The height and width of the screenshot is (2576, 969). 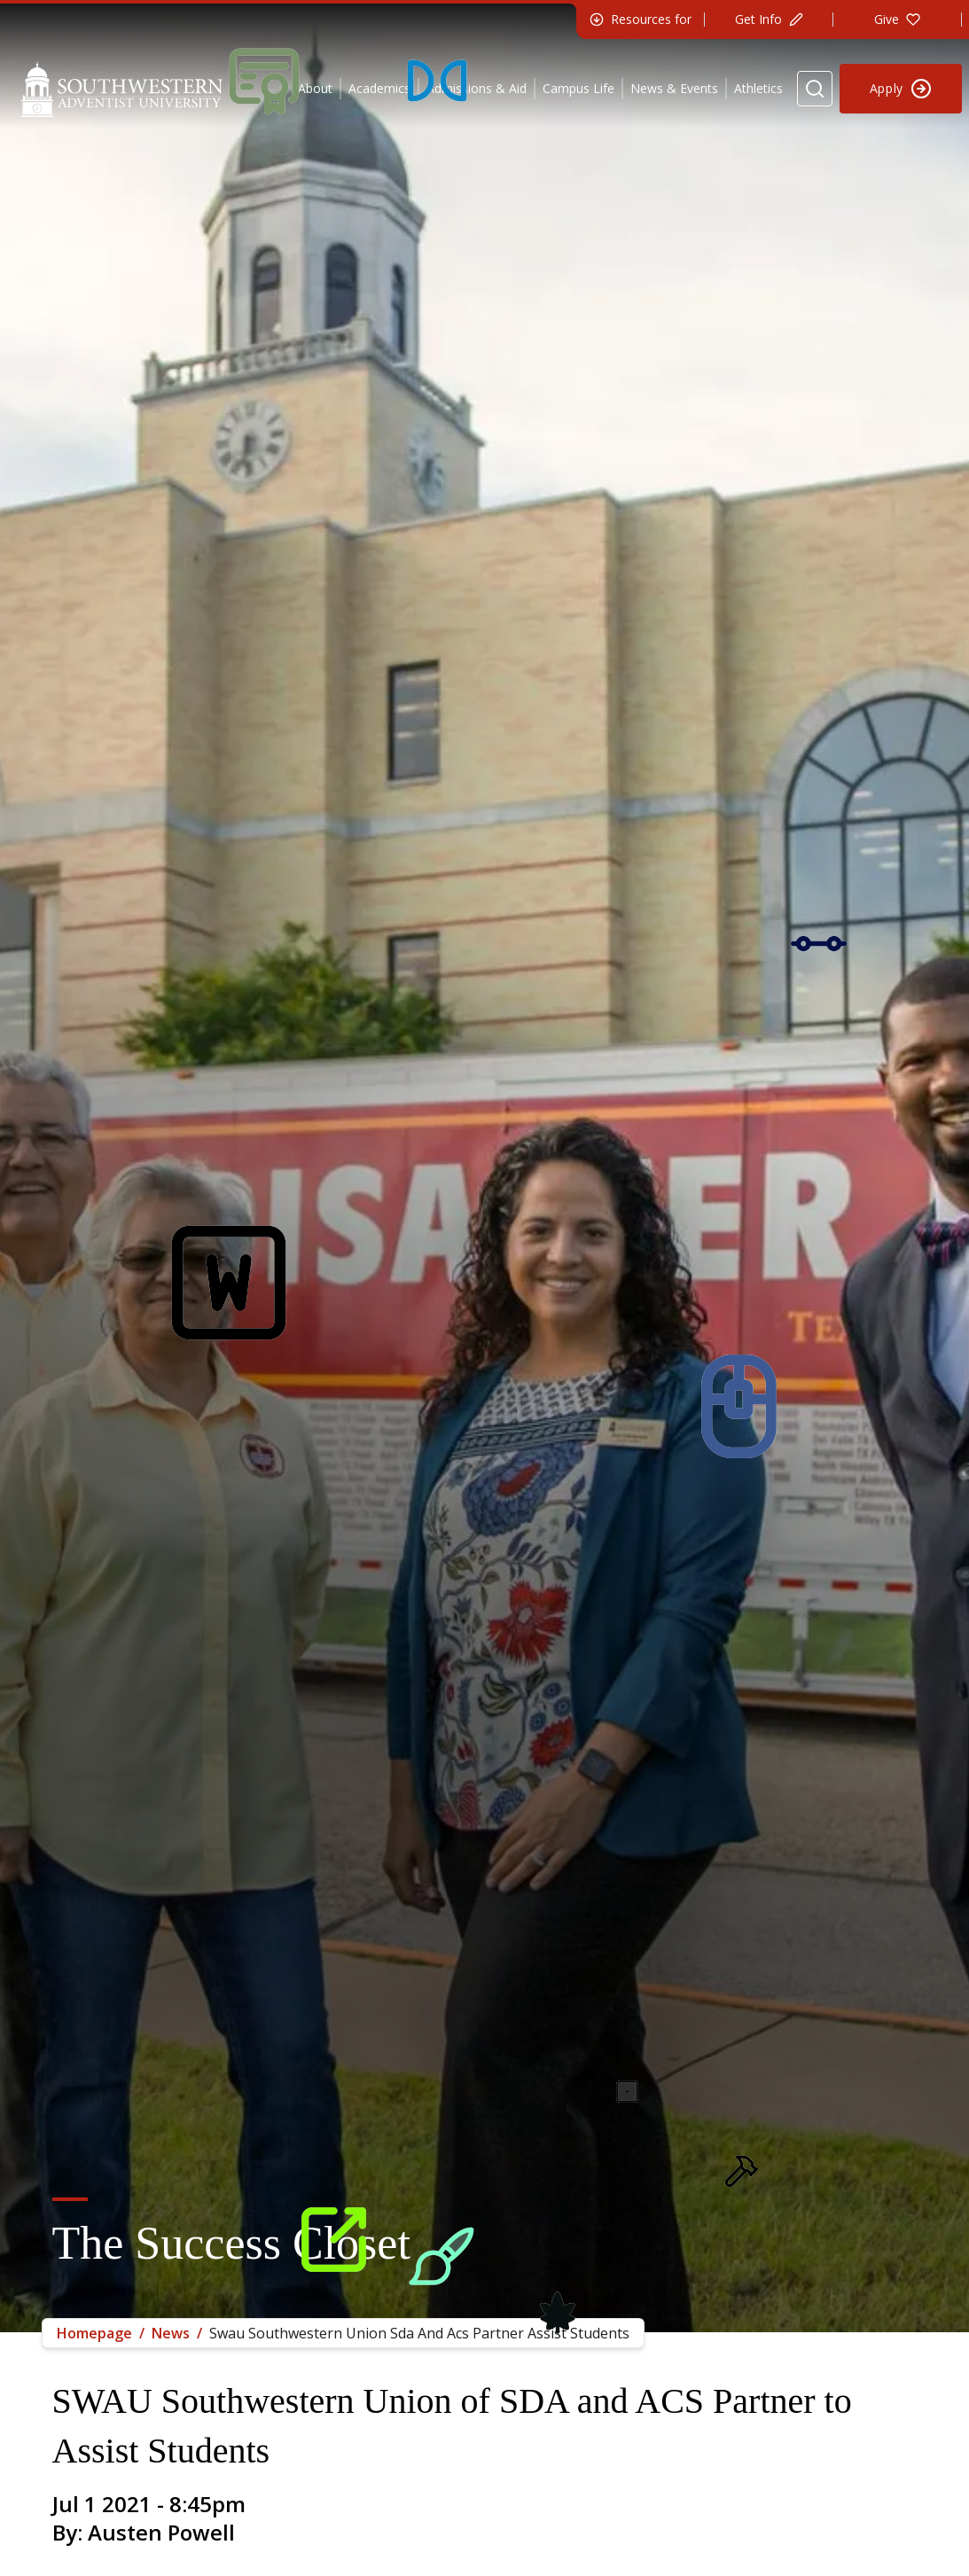 I want to click on open link in a new tab or window, so click(x=333, y=2239).